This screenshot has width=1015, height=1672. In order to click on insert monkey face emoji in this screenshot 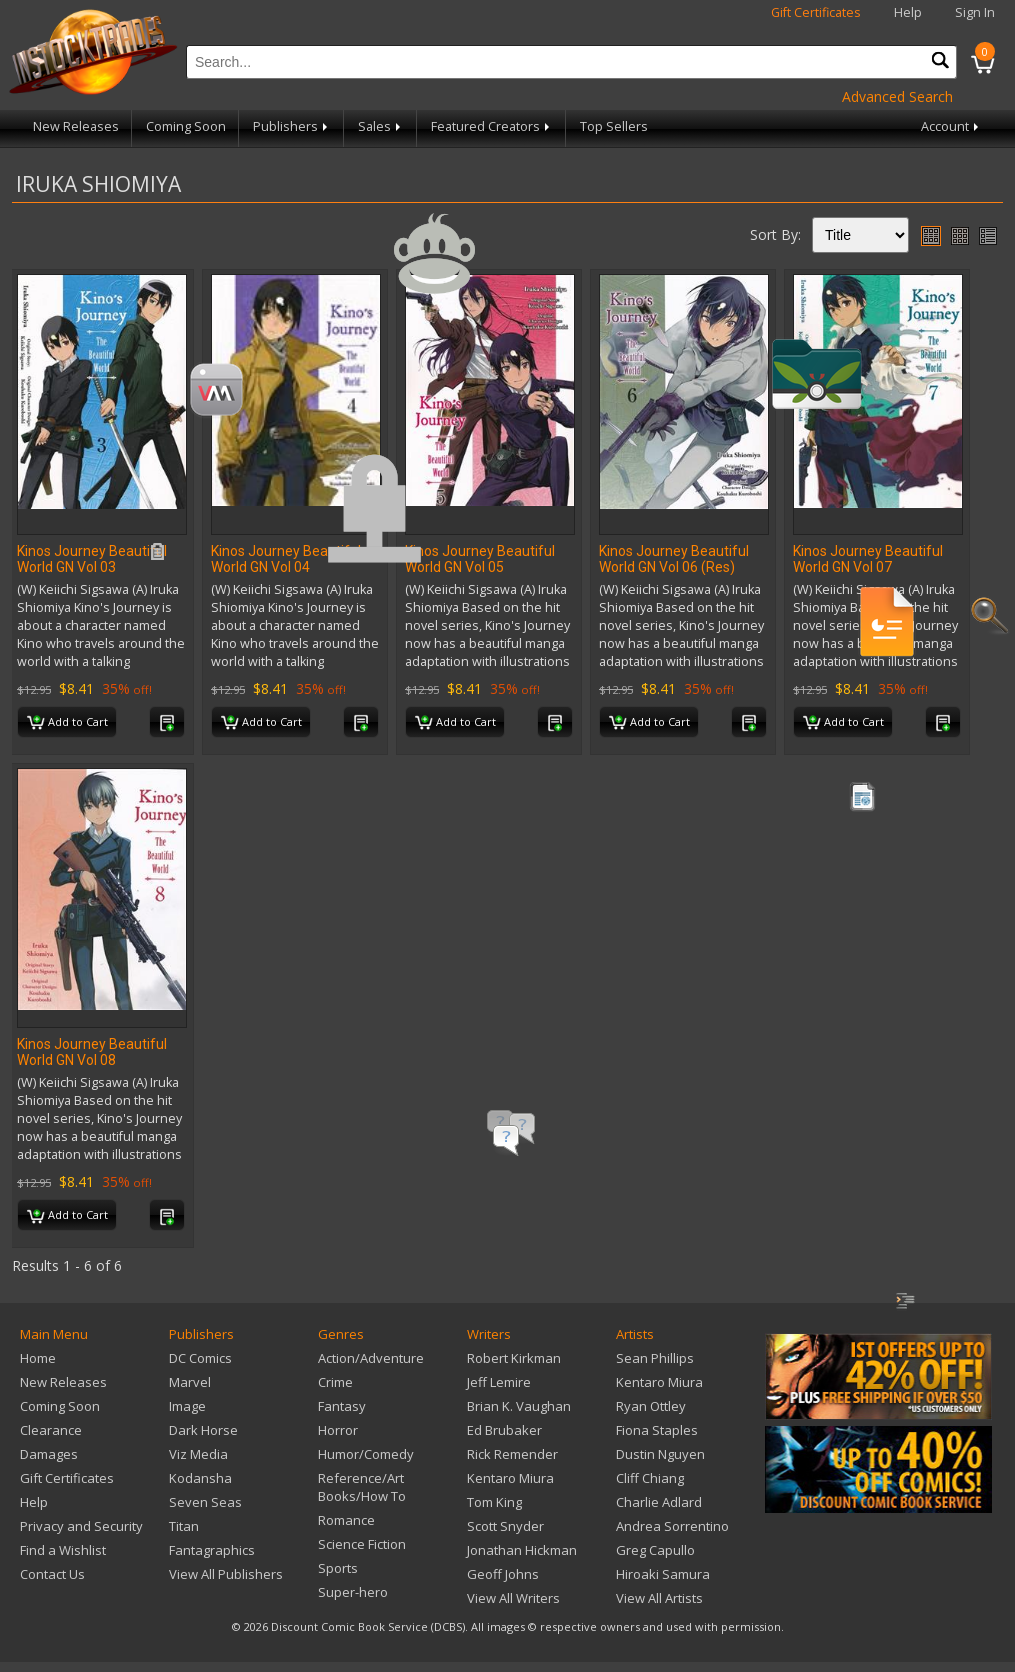, I will do `click(434, 253)`.